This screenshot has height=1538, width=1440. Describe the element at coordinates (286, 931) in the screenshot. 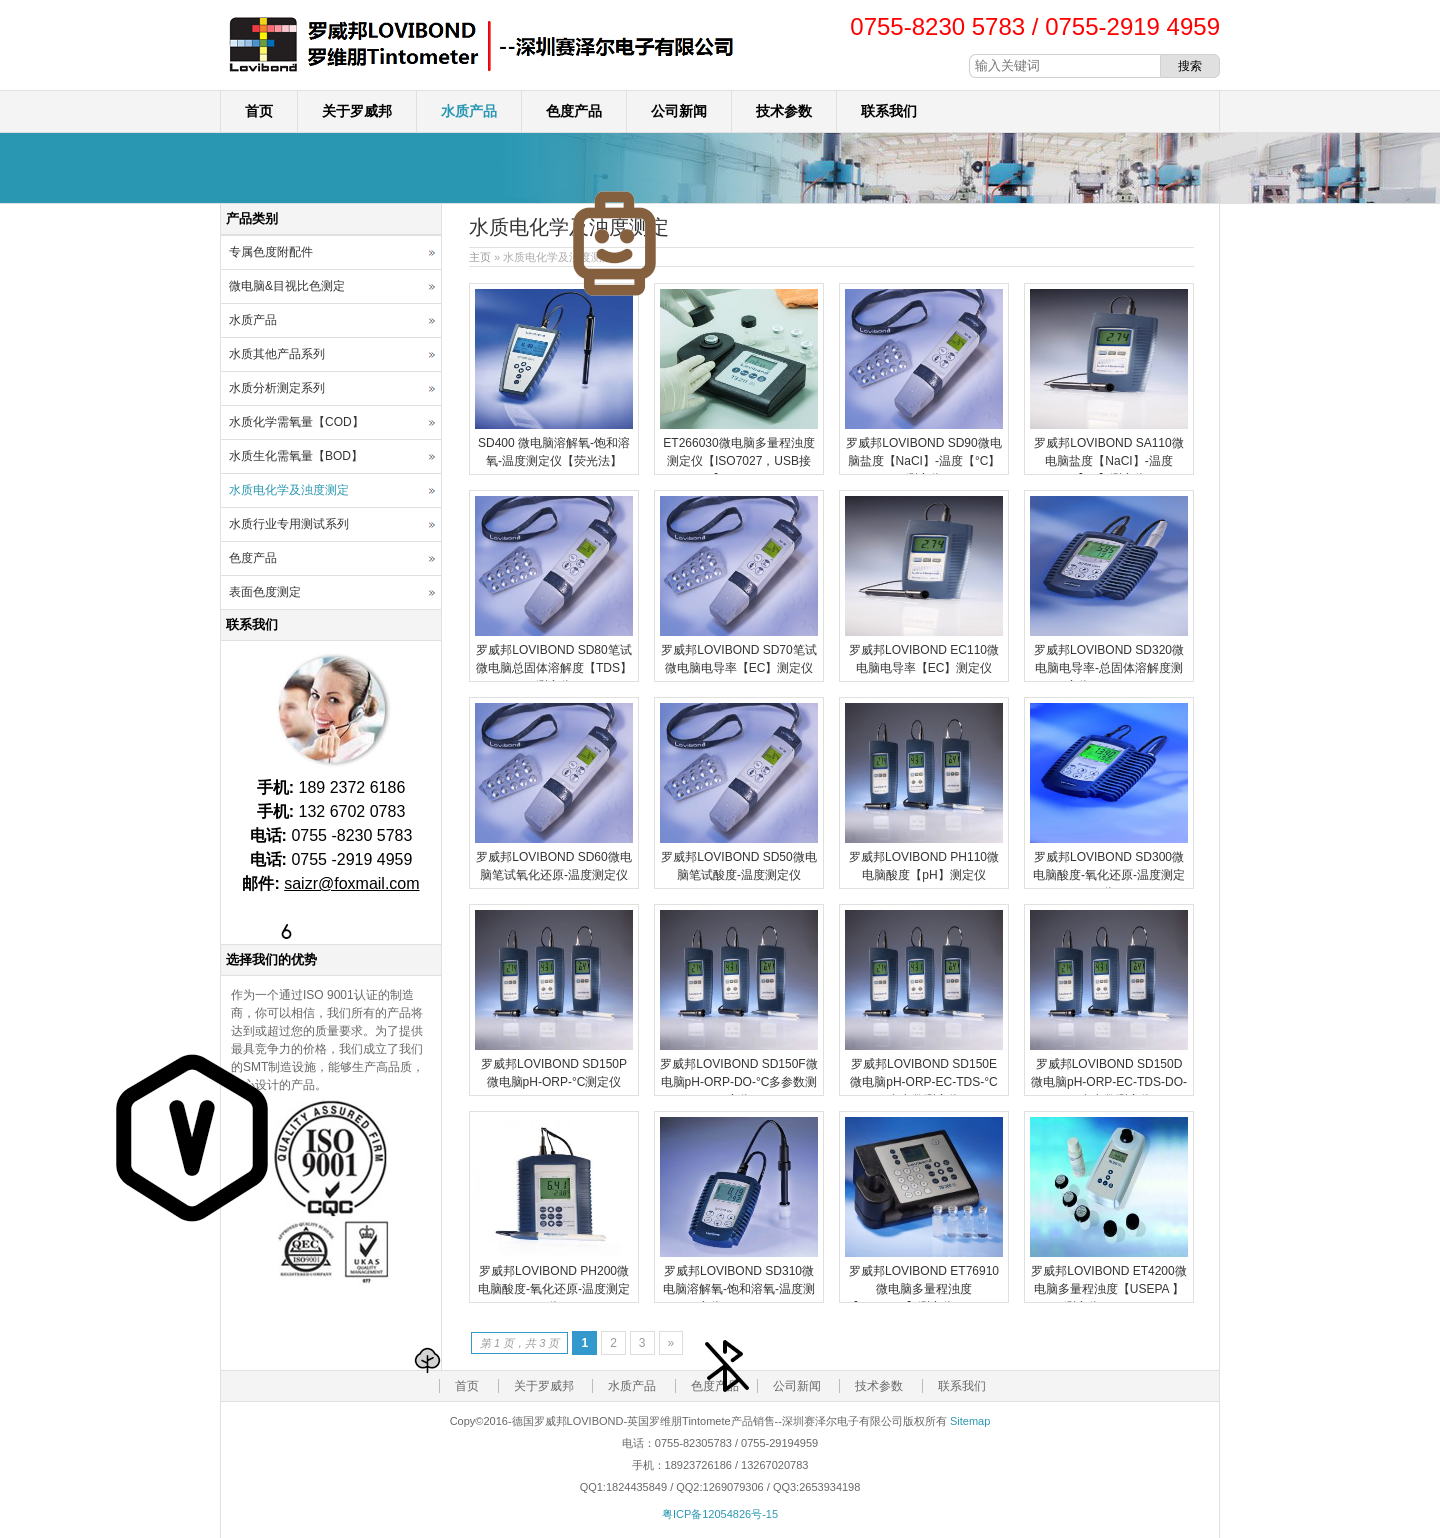

I see `indicates step six in a multi-step process` at that location.